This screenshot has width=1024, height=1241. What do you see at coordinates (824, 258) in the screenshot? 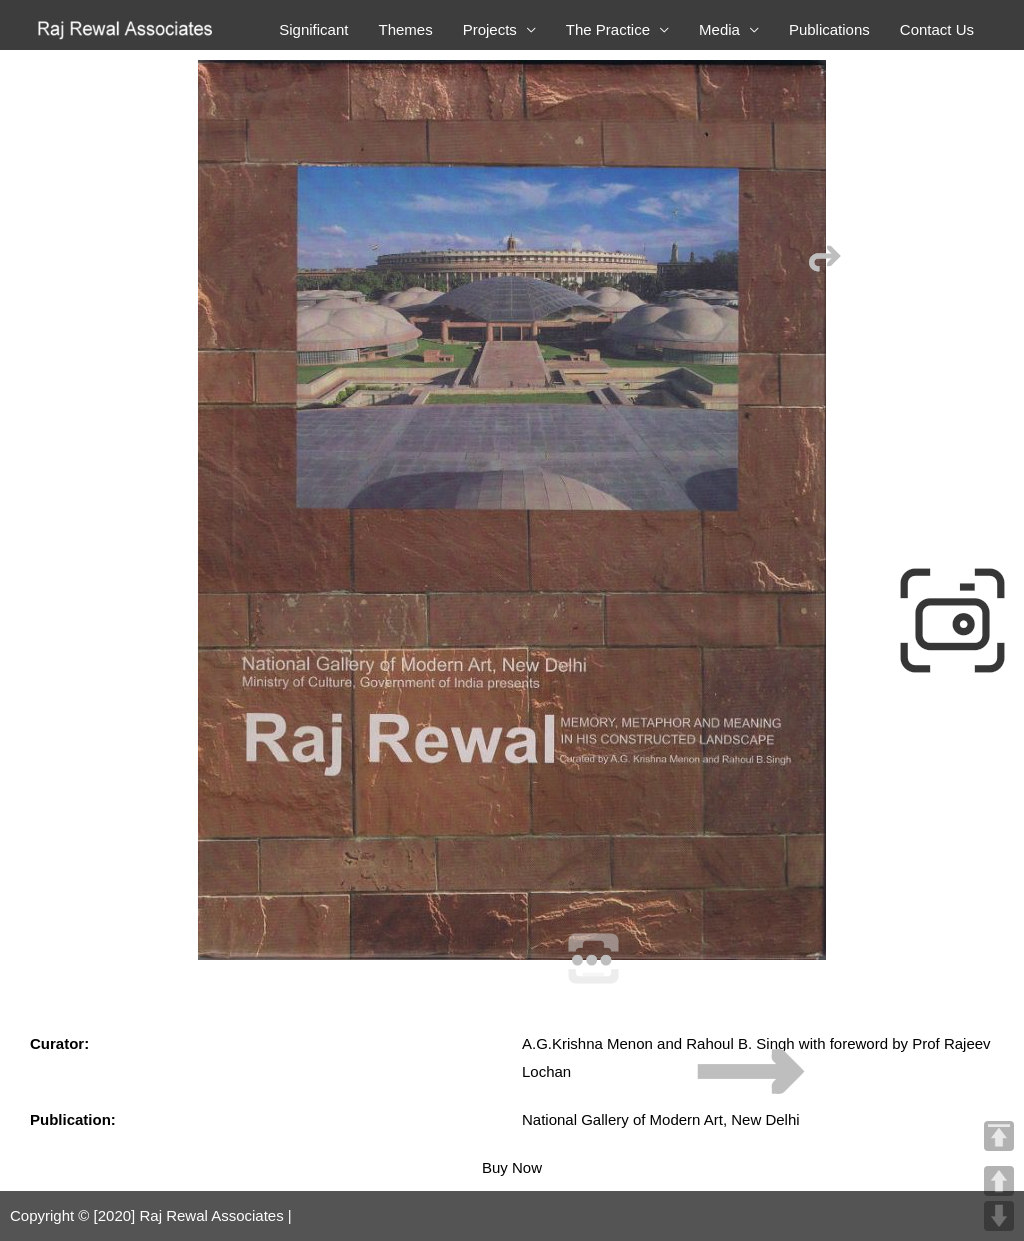
I see `redo last undone action` at bounding box center [824, 258].